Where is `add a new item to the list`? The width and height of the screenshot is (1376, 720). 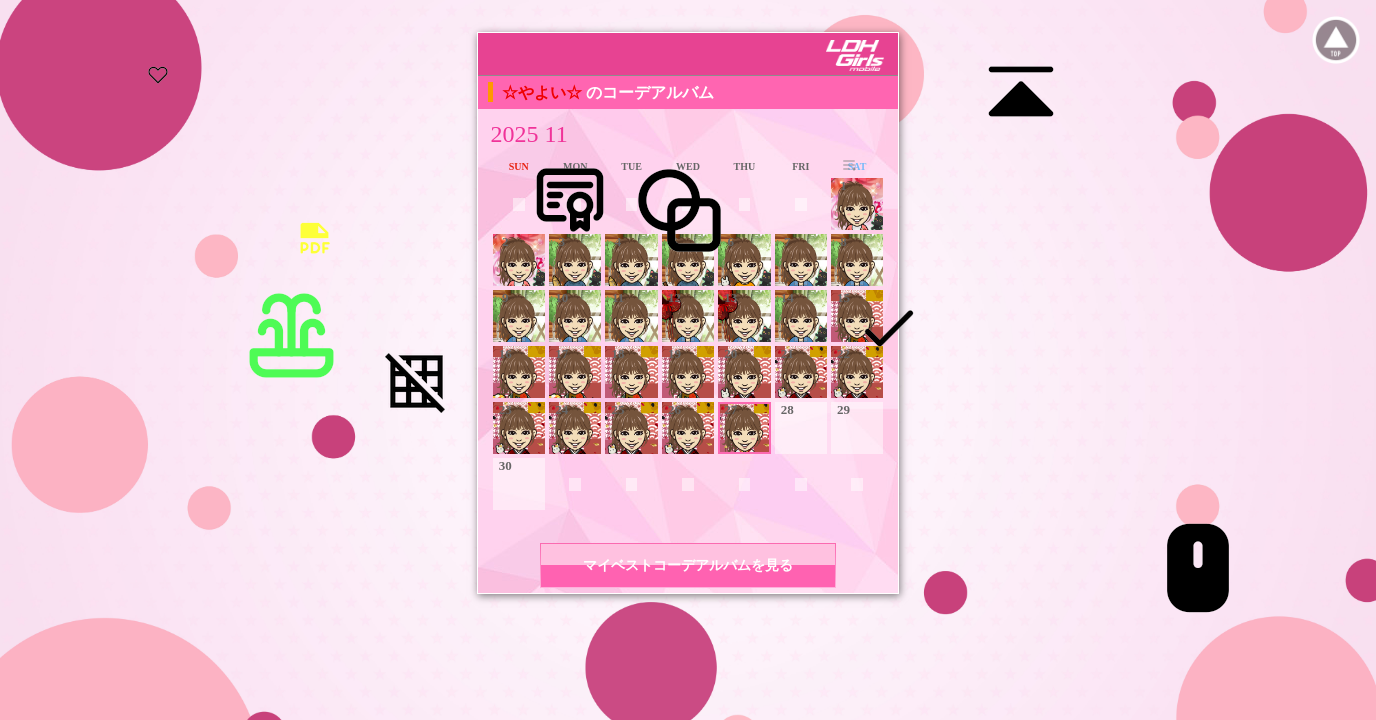 add a new item to the list is located at coordinates (849, 165).